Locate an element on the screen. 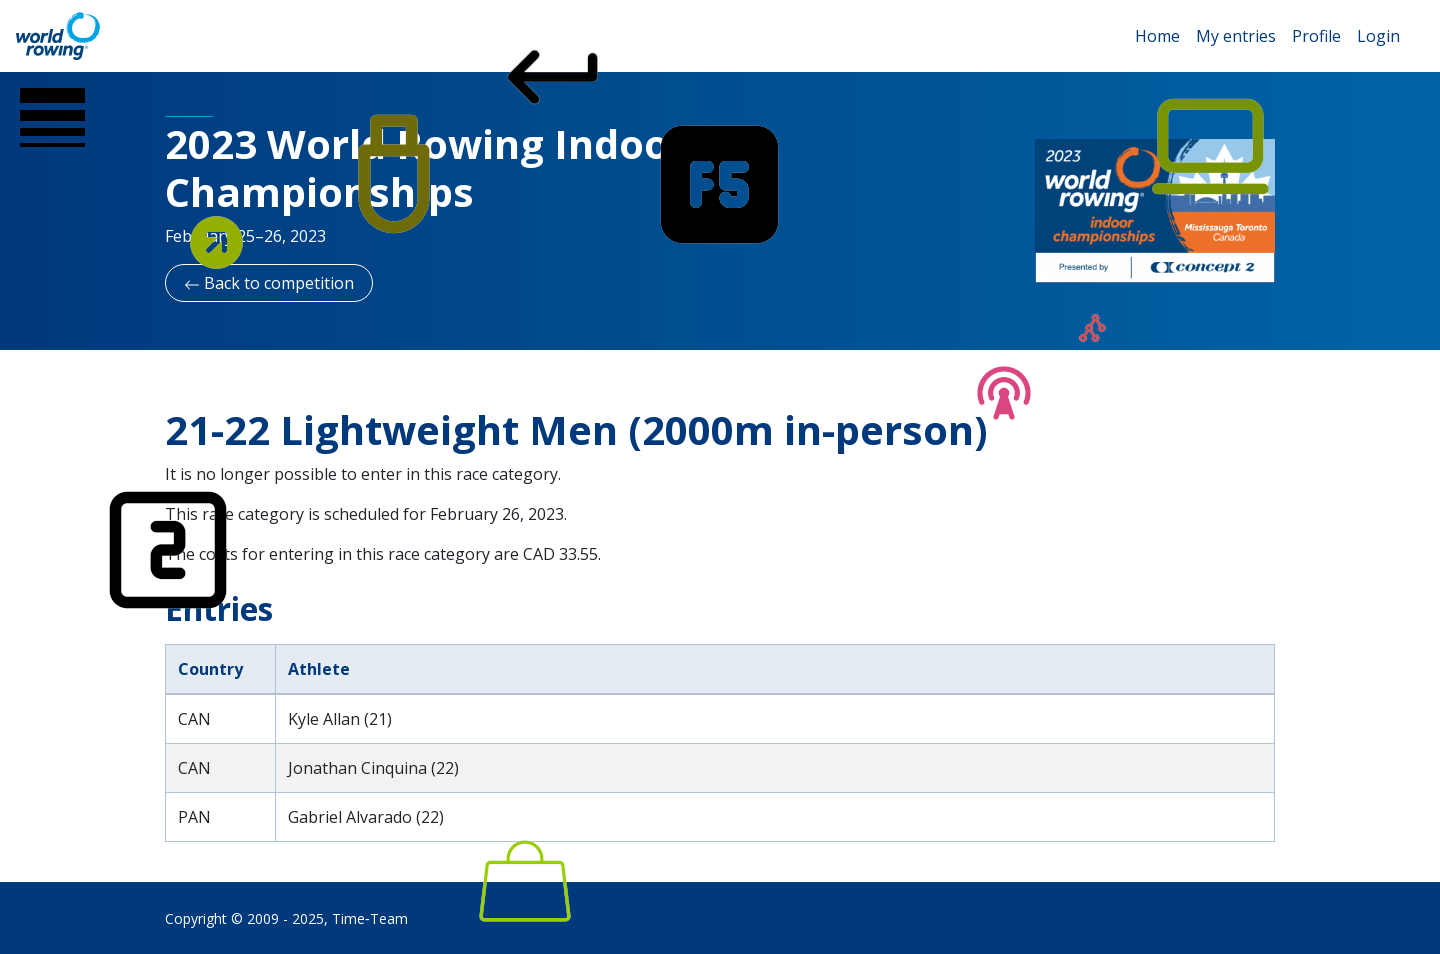  view hierarchical data structure is located at coordinates (1093, 328).